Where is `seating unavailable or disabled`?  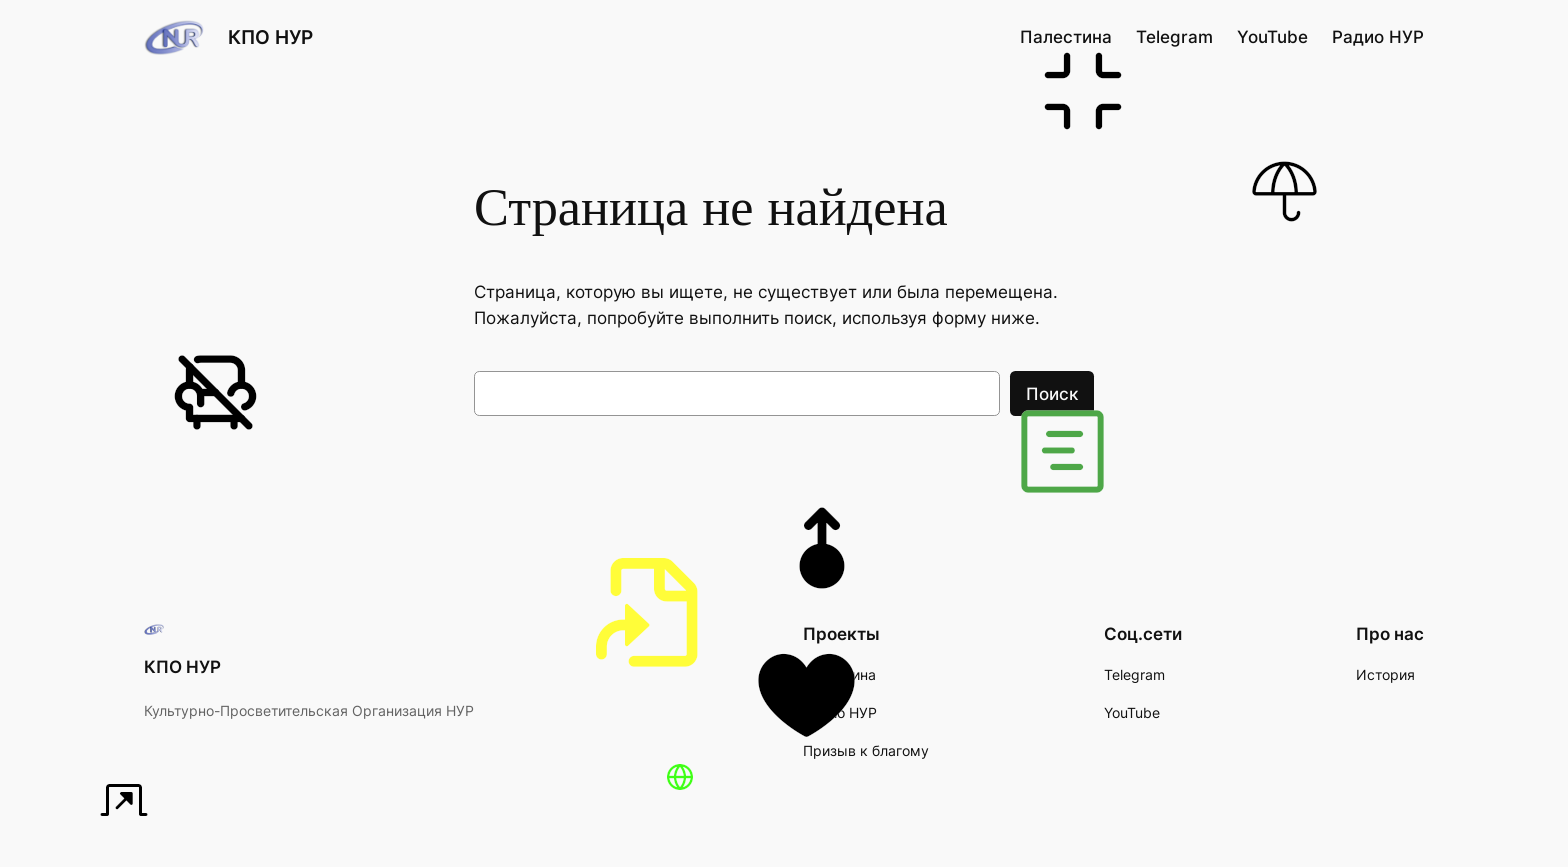 seating unavailable or disabled is located at coordinates (215, 392).